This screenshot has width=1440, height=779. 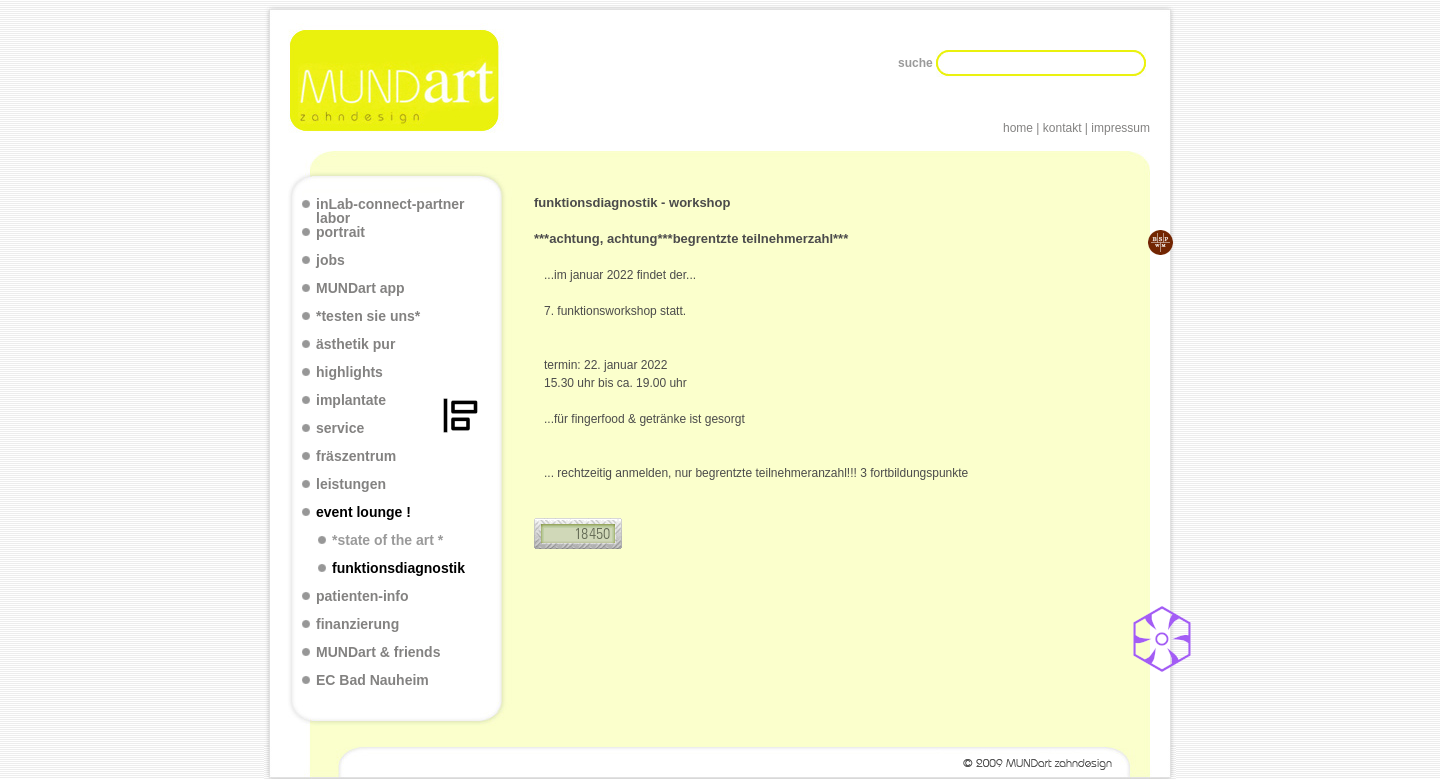 I want to click on semantic-release automation tool logo, so click(x=1162, y=639).